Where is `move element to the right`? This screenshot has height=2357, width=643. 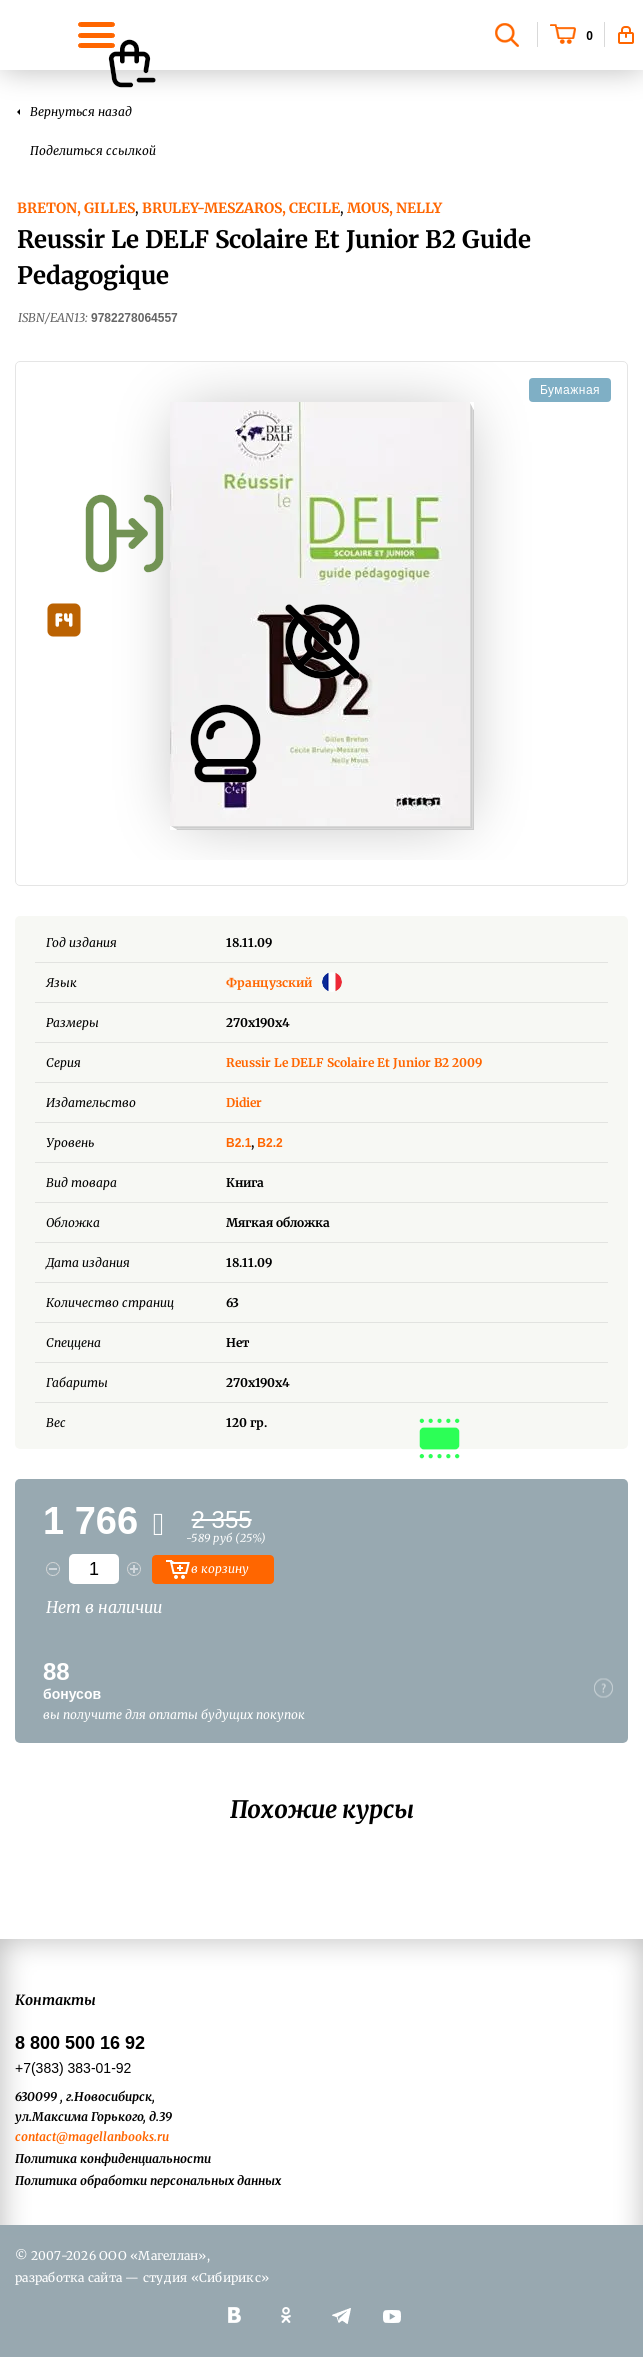 move element to the right is located at coordinates (124, 533).